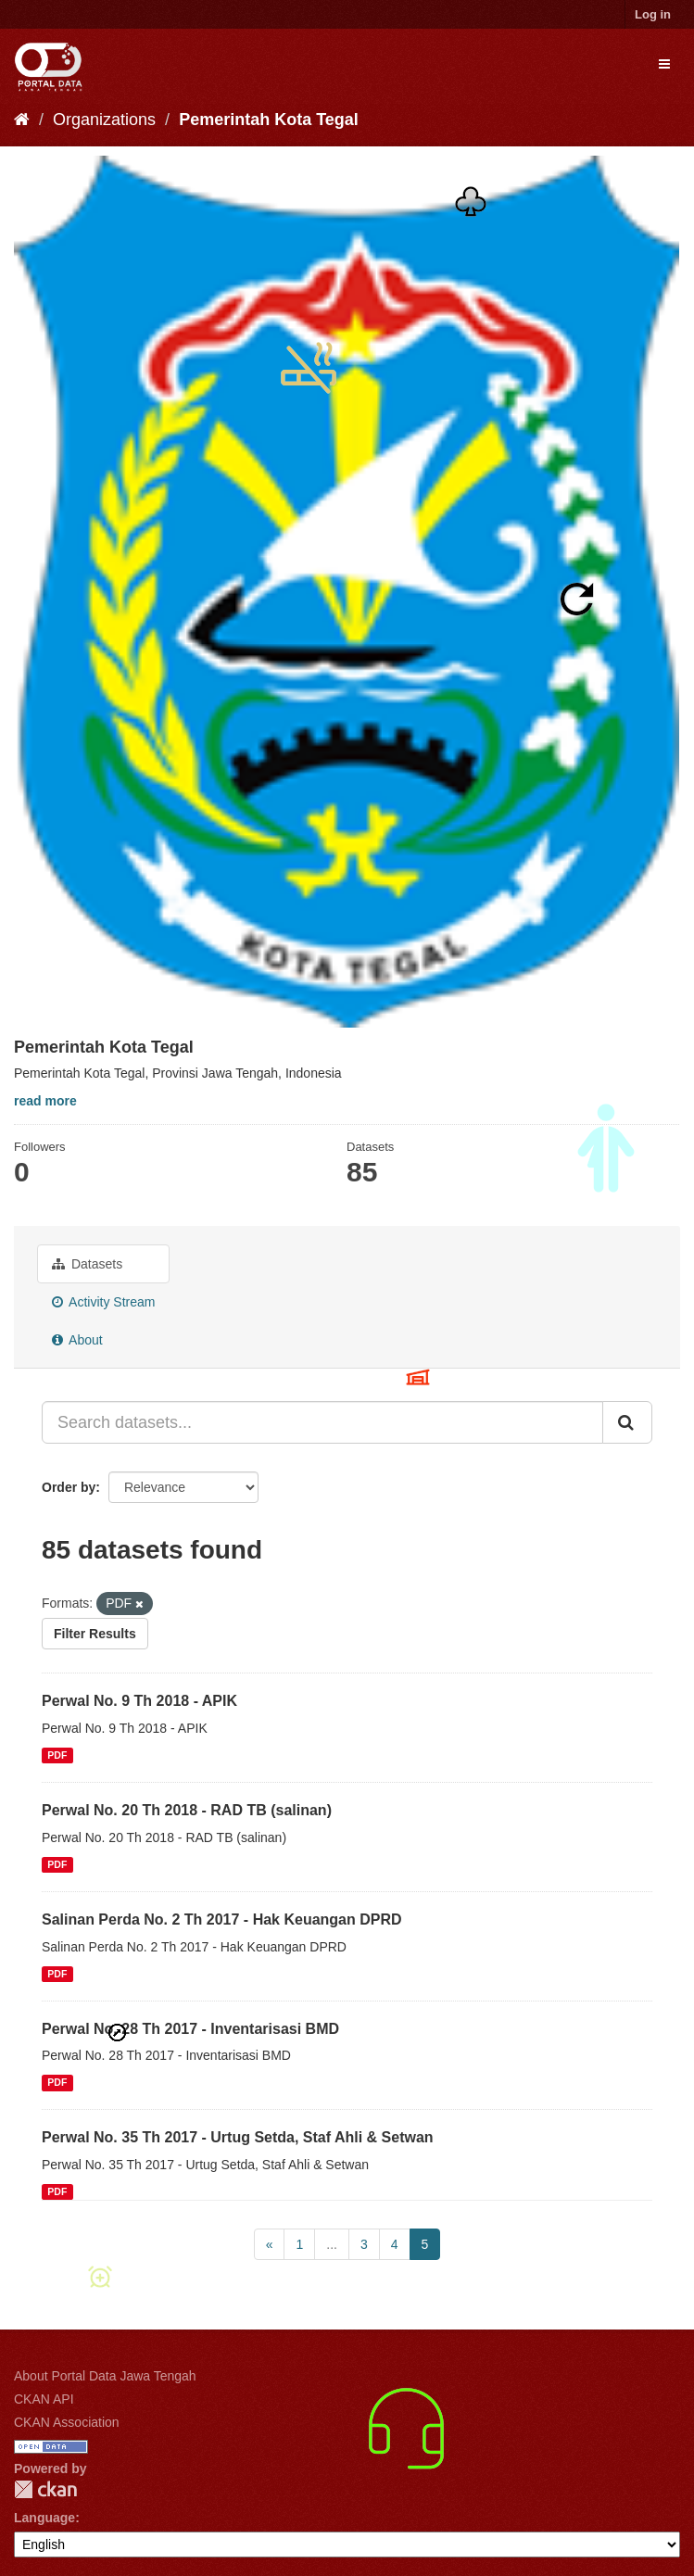 The width and height of the screenshot is (694, 2576). I want to click on represents the clubs suit in a card game, so click(471, 202).